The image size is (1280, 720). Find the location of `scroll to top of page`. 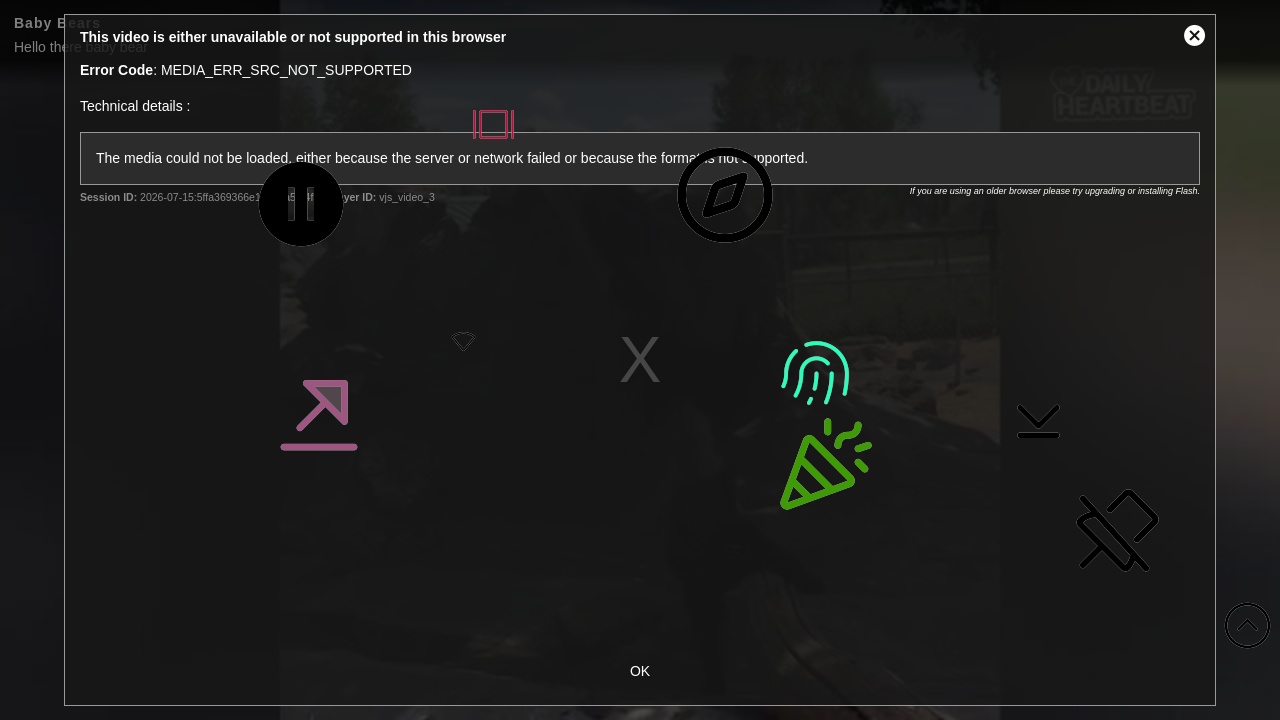

scroll to top of page is located at coordinates (1247, 625).